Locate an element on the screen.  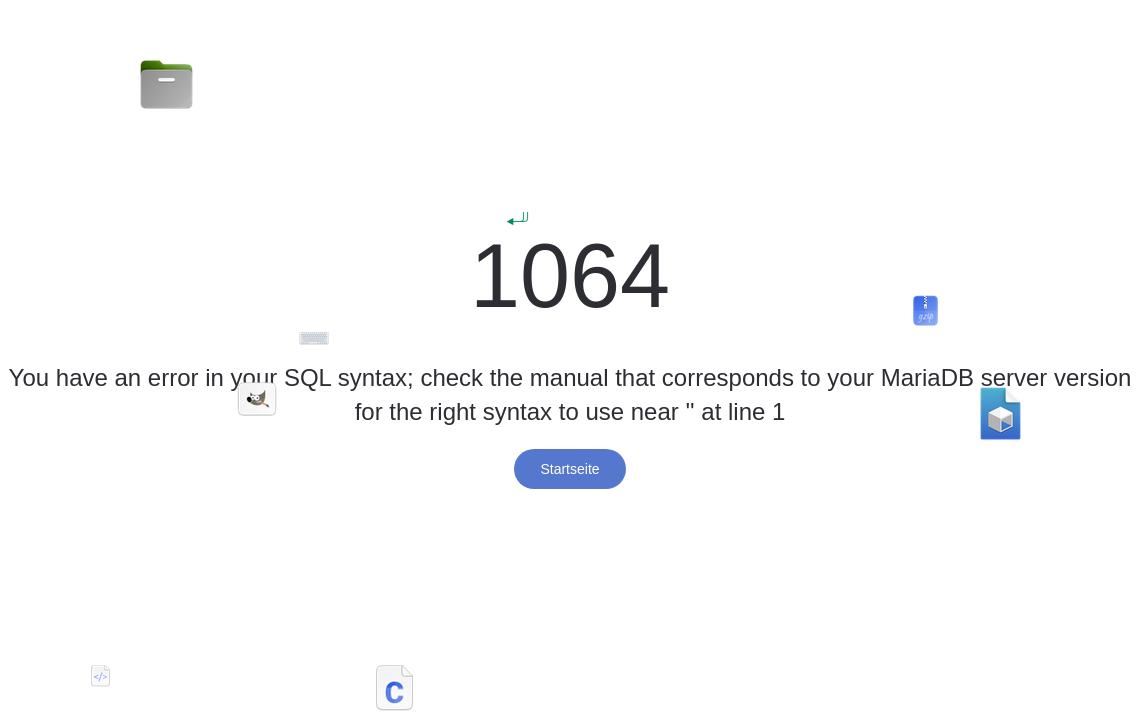
flatpak application reference file is located at coordinates (1000, 413).